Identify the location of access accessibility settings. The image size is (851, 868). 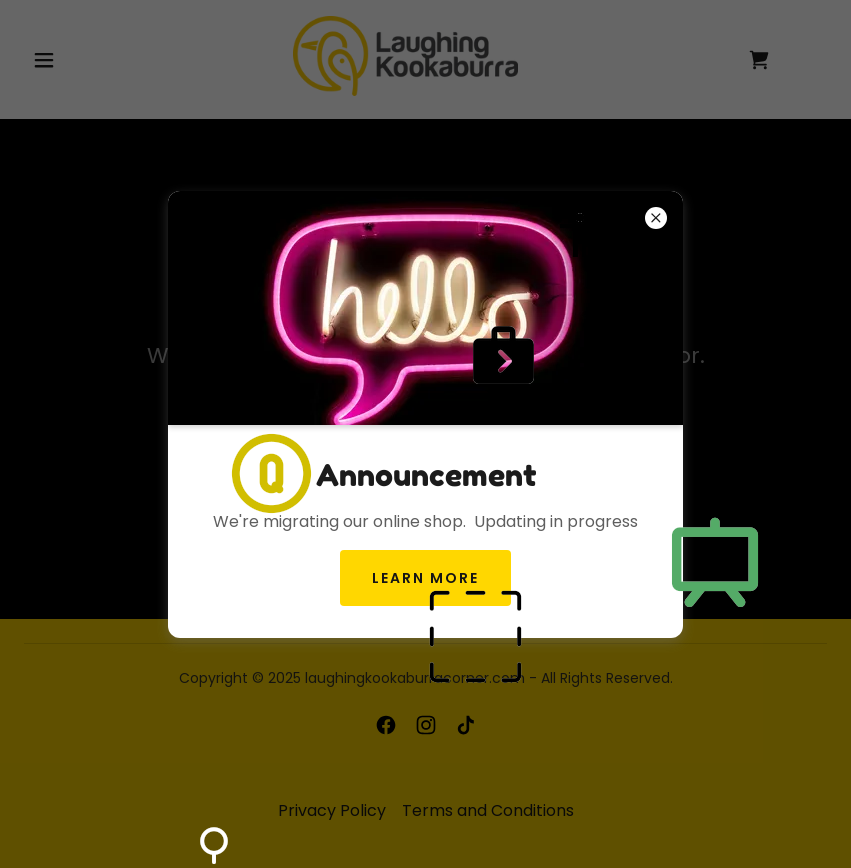
(580, 235).